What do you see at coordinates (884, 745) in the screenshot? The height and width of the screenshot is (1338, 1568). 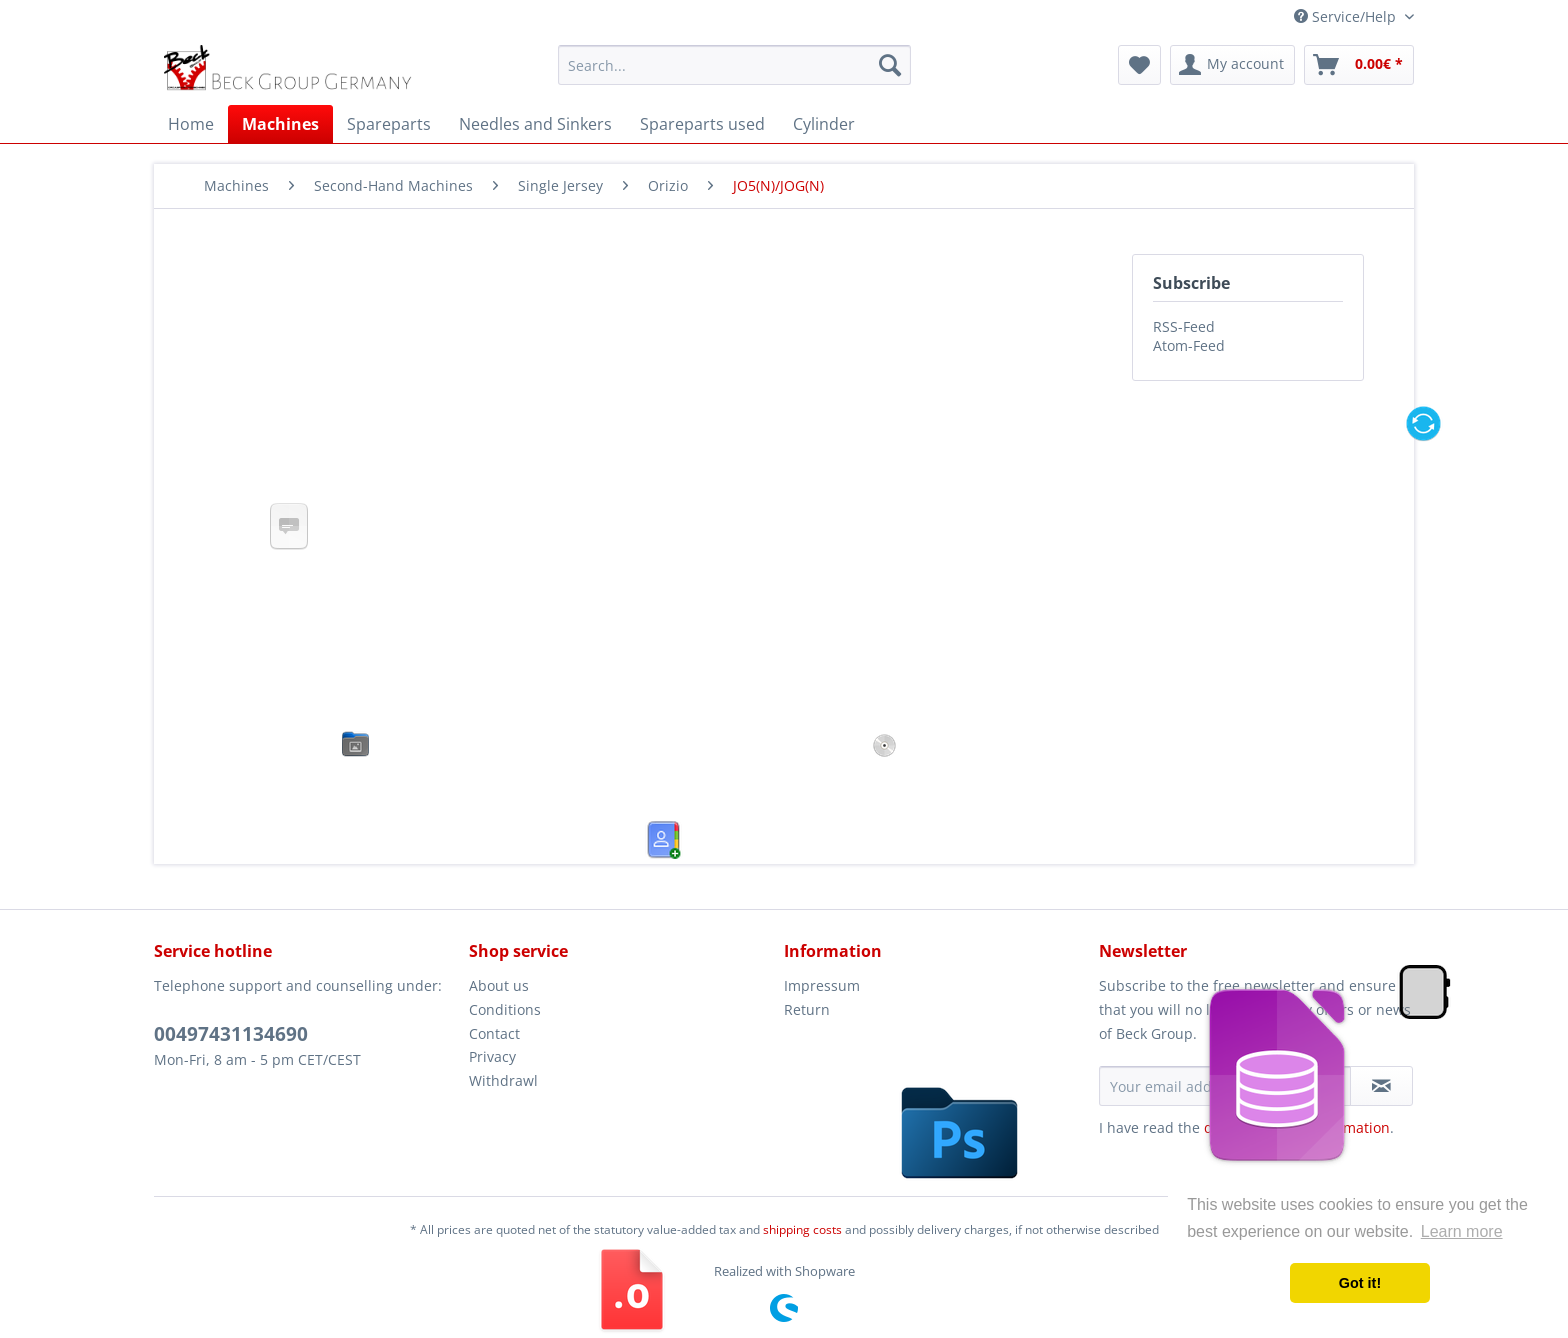 I see `access DVD-RW drive or disc` at bounding box center [884, 745].